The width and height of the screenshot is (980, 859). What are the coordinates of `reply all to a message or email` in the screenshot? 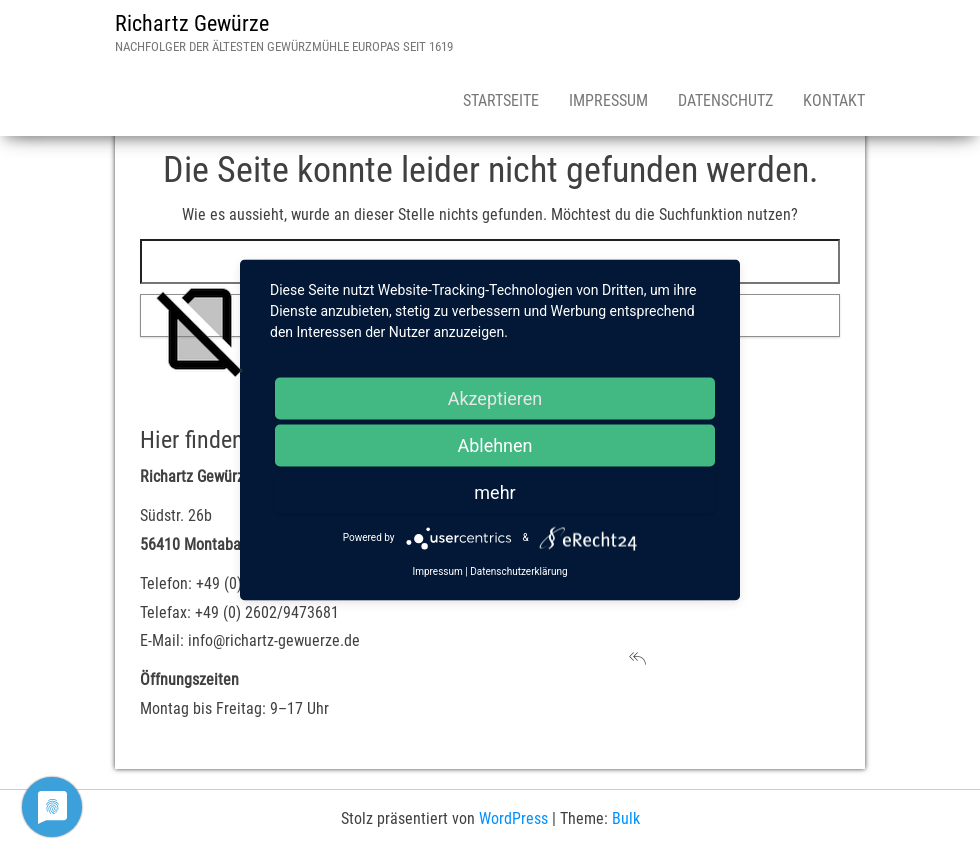 It's located at (637, 658).